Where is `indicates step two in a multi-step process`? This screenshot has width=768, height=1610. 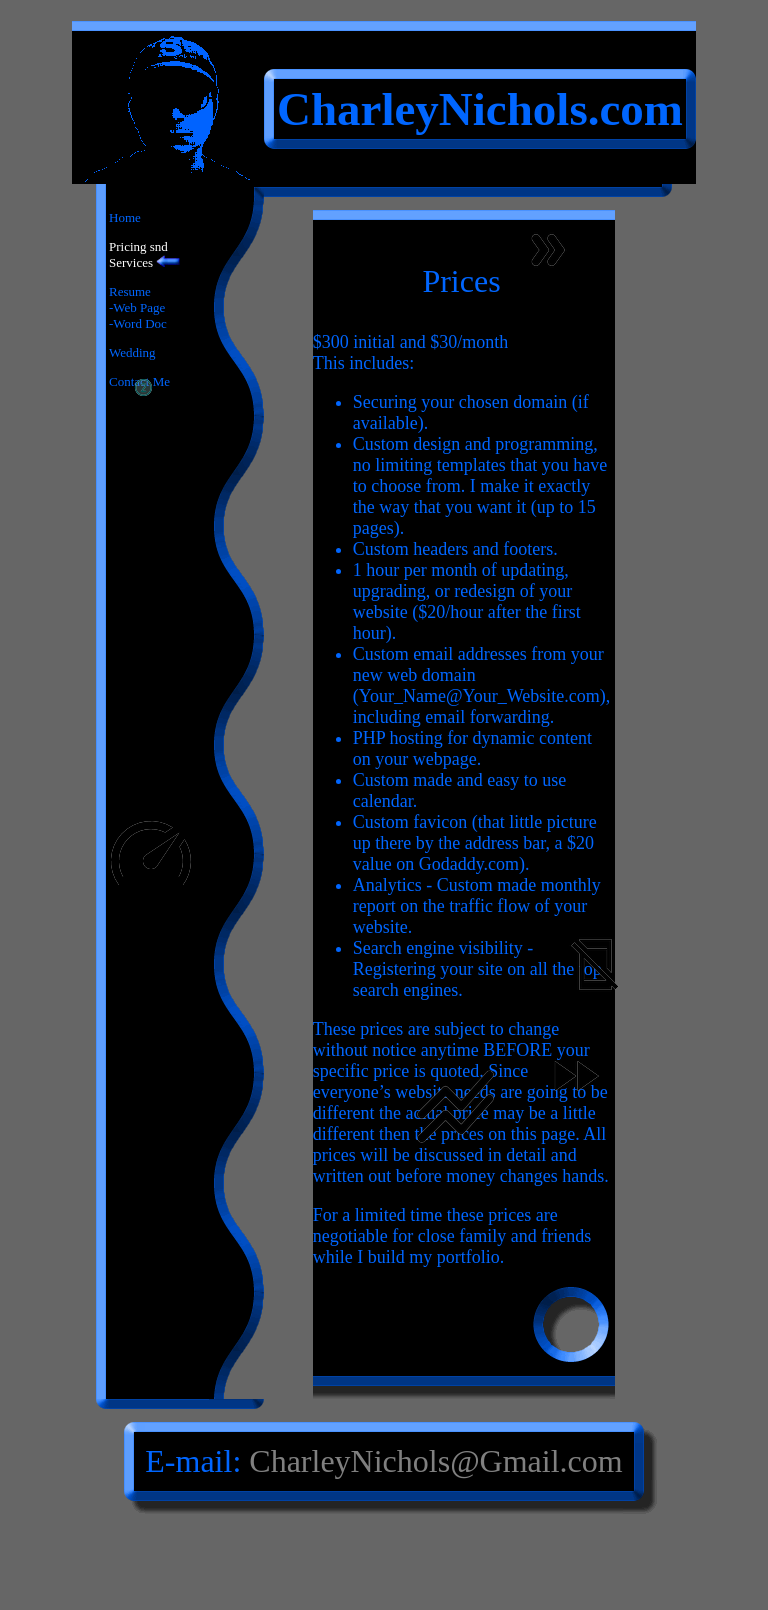
indicates step two in a multi-step process is located at coordinates (143, 387).